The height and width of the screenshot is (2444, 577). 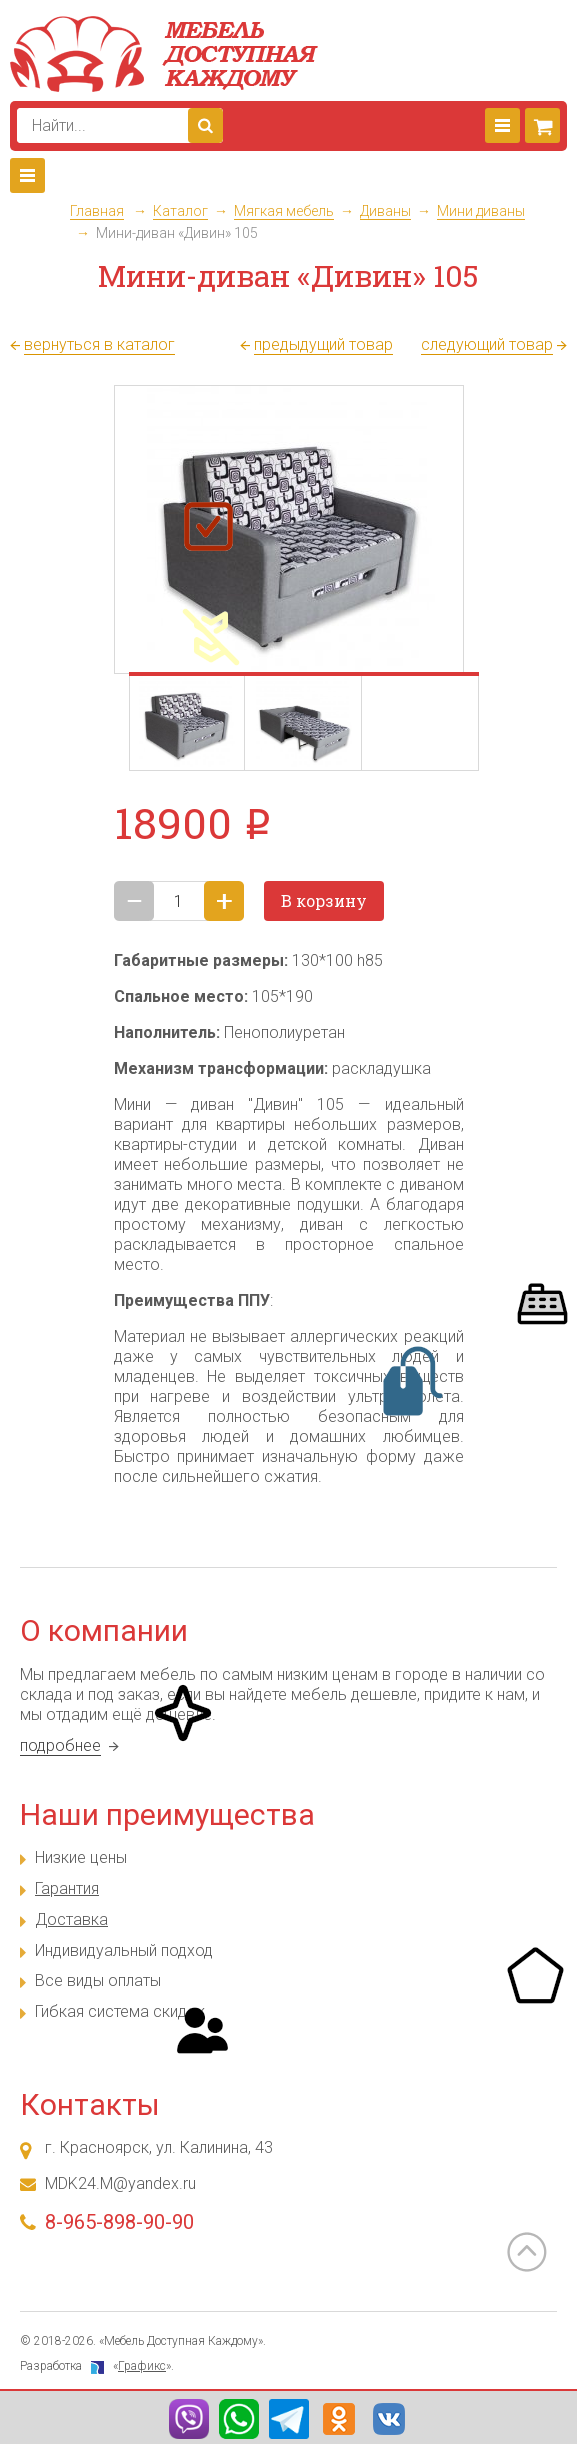 I want to click on disable badge notifications, so click(x=211, y=637).